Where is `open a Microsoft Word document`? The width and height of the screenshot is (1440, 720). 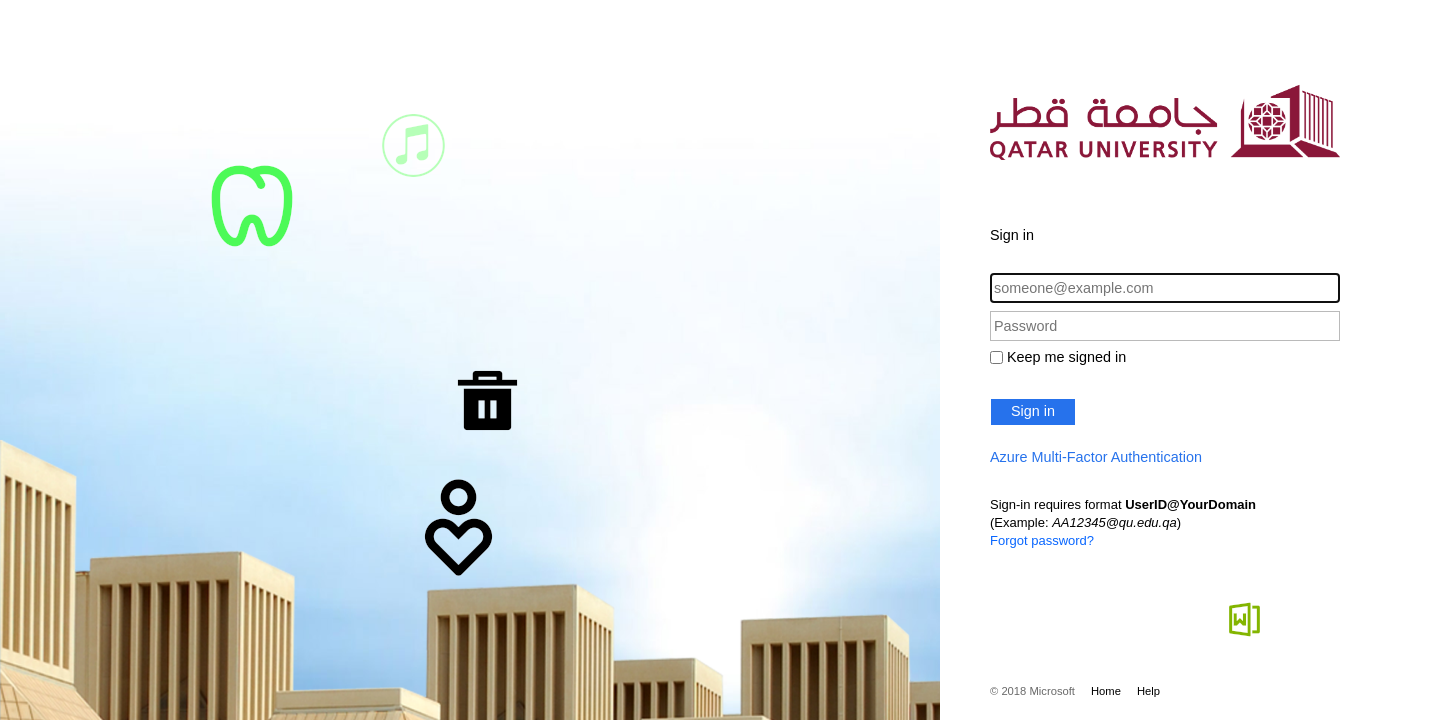
open a Microsoft Word document is located at coordinates (1244, 619).